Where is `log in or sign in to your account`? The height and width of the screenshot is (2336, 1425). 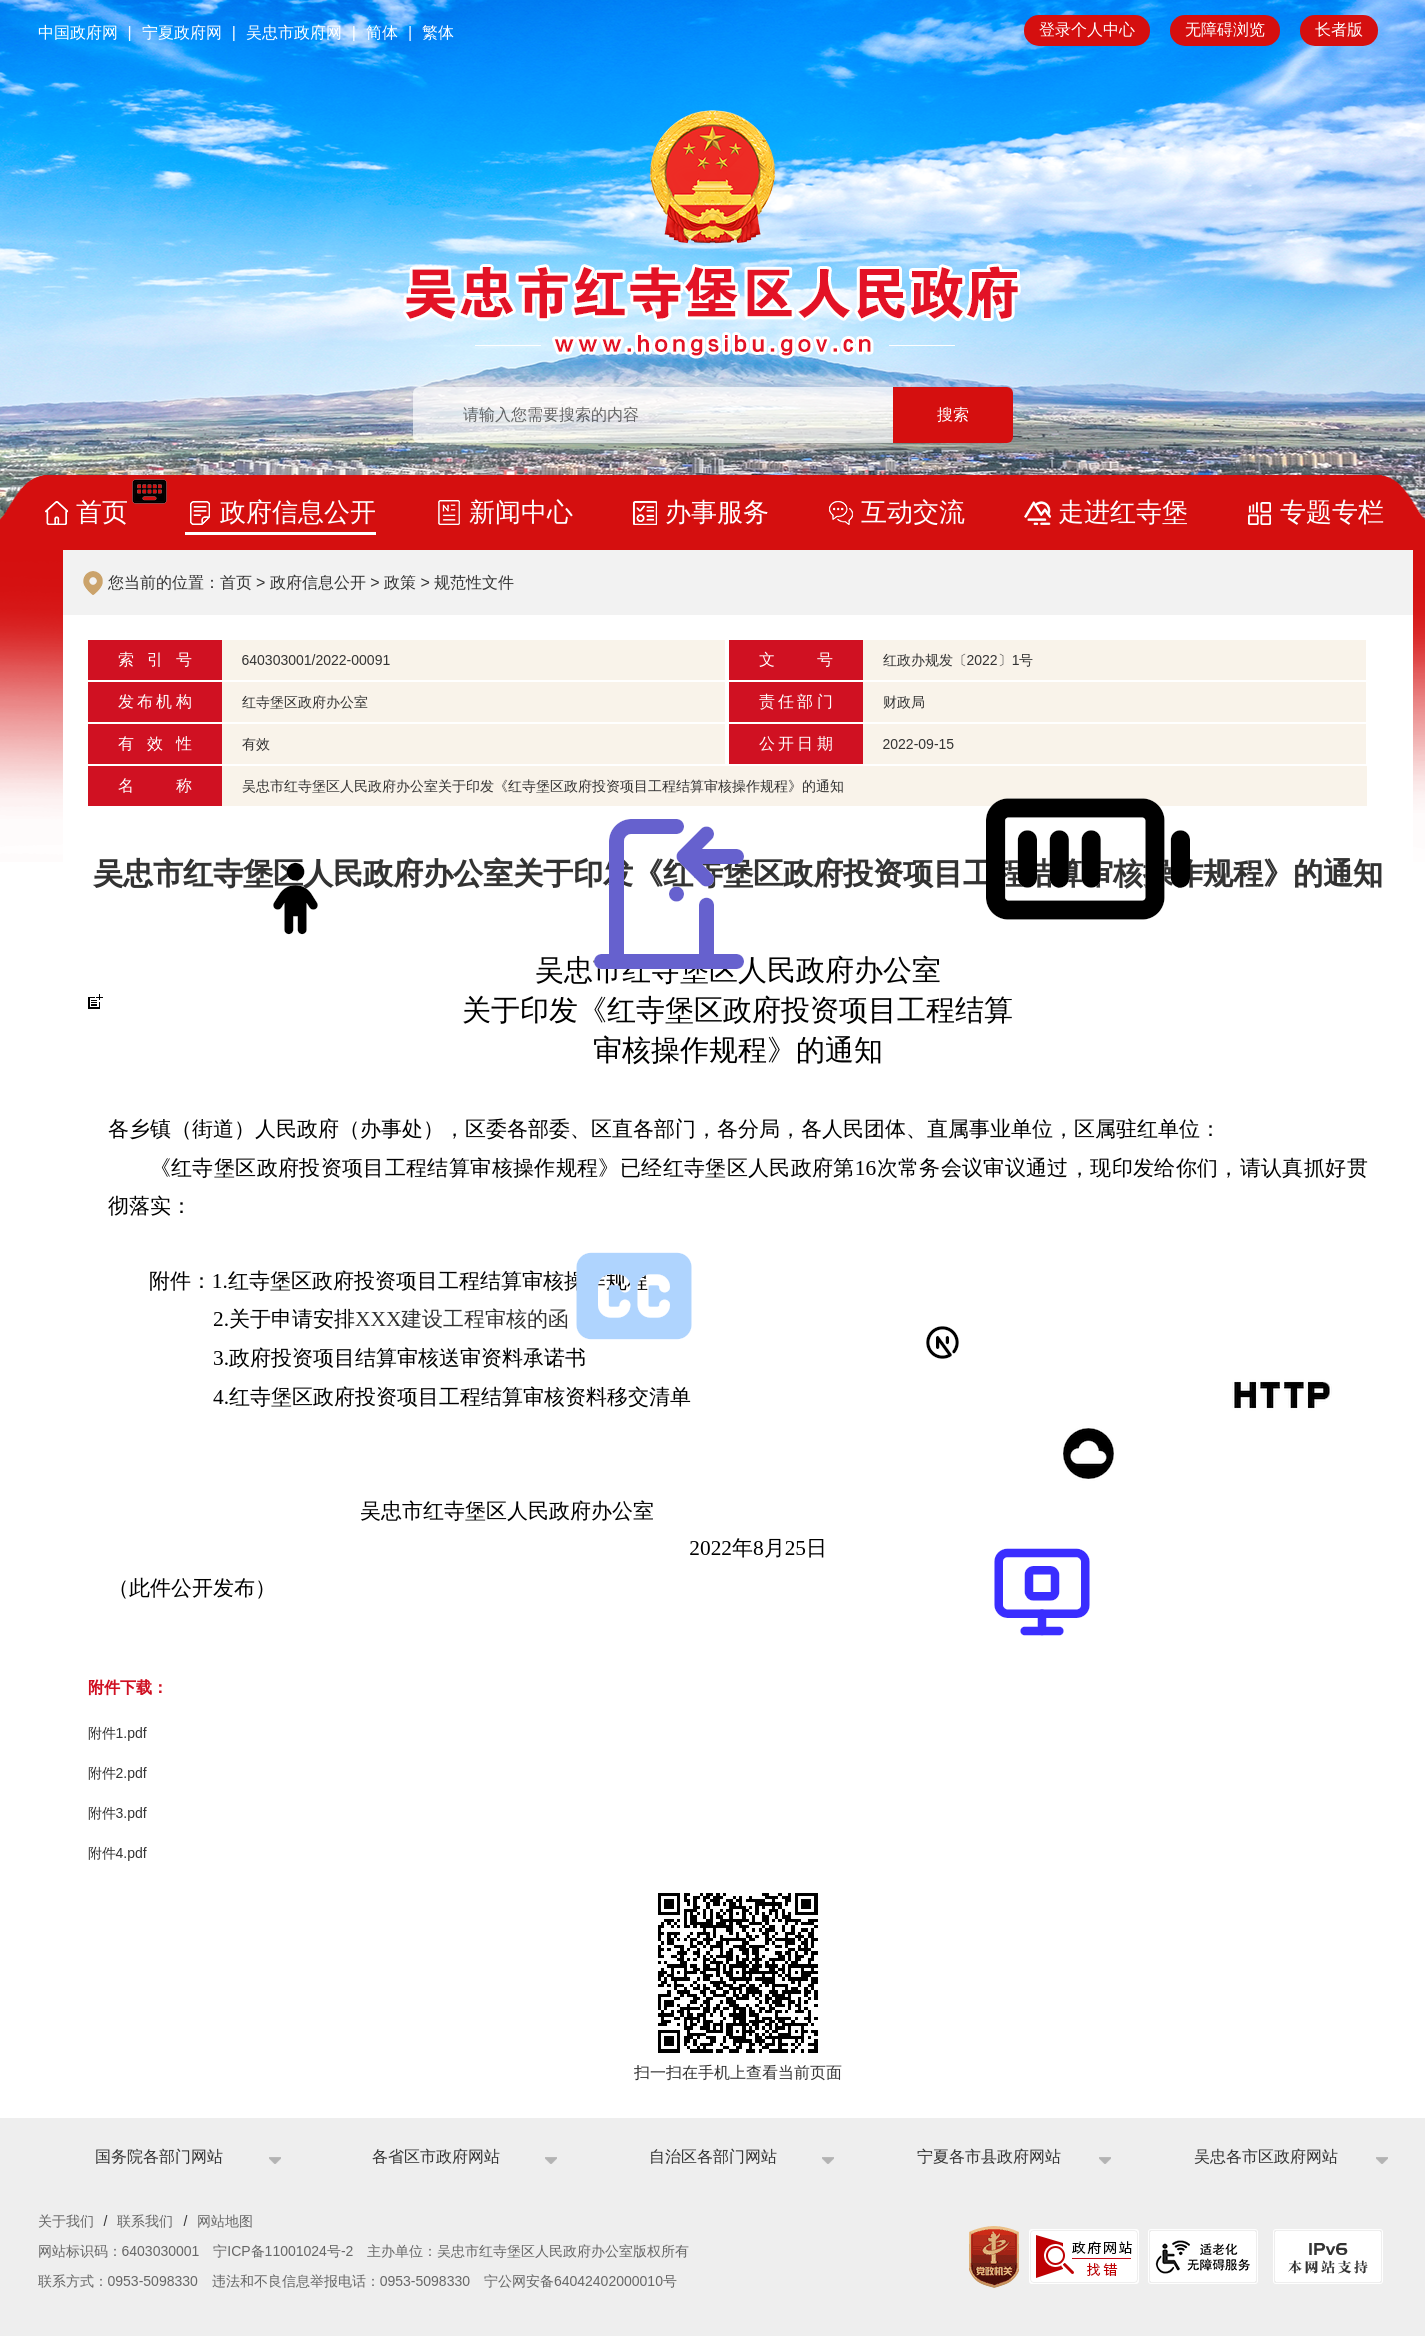 log in or sign in to your account is located at coordinates (669, 894).